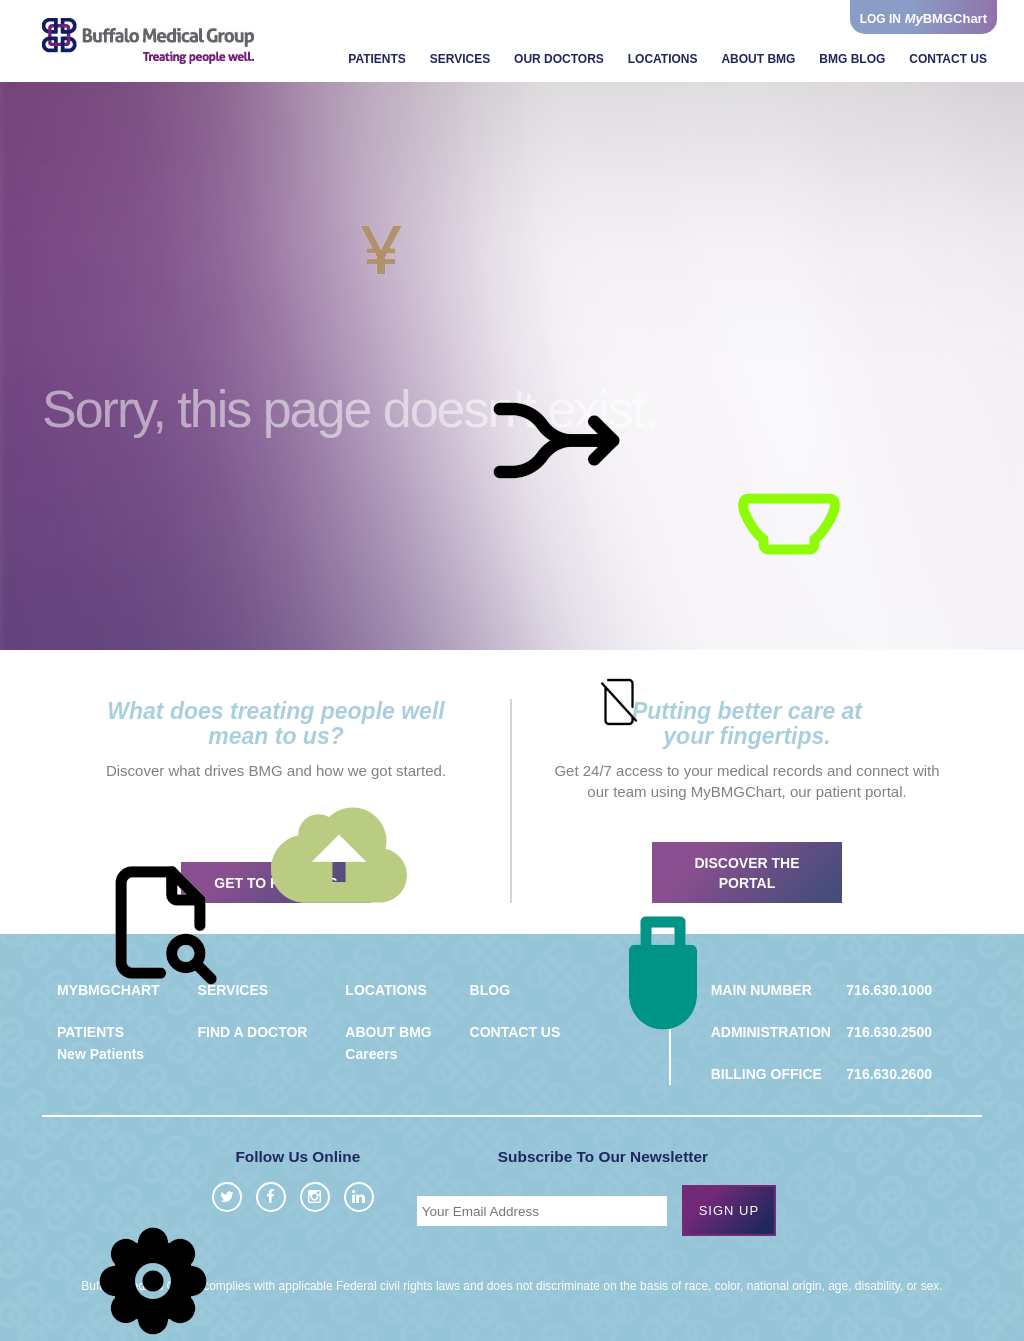 The height and width of the screenshot is (1341, 1024). Describe the element at coordinates (789, 519) in the screenshot. I see `access food or recipe features` at that location.